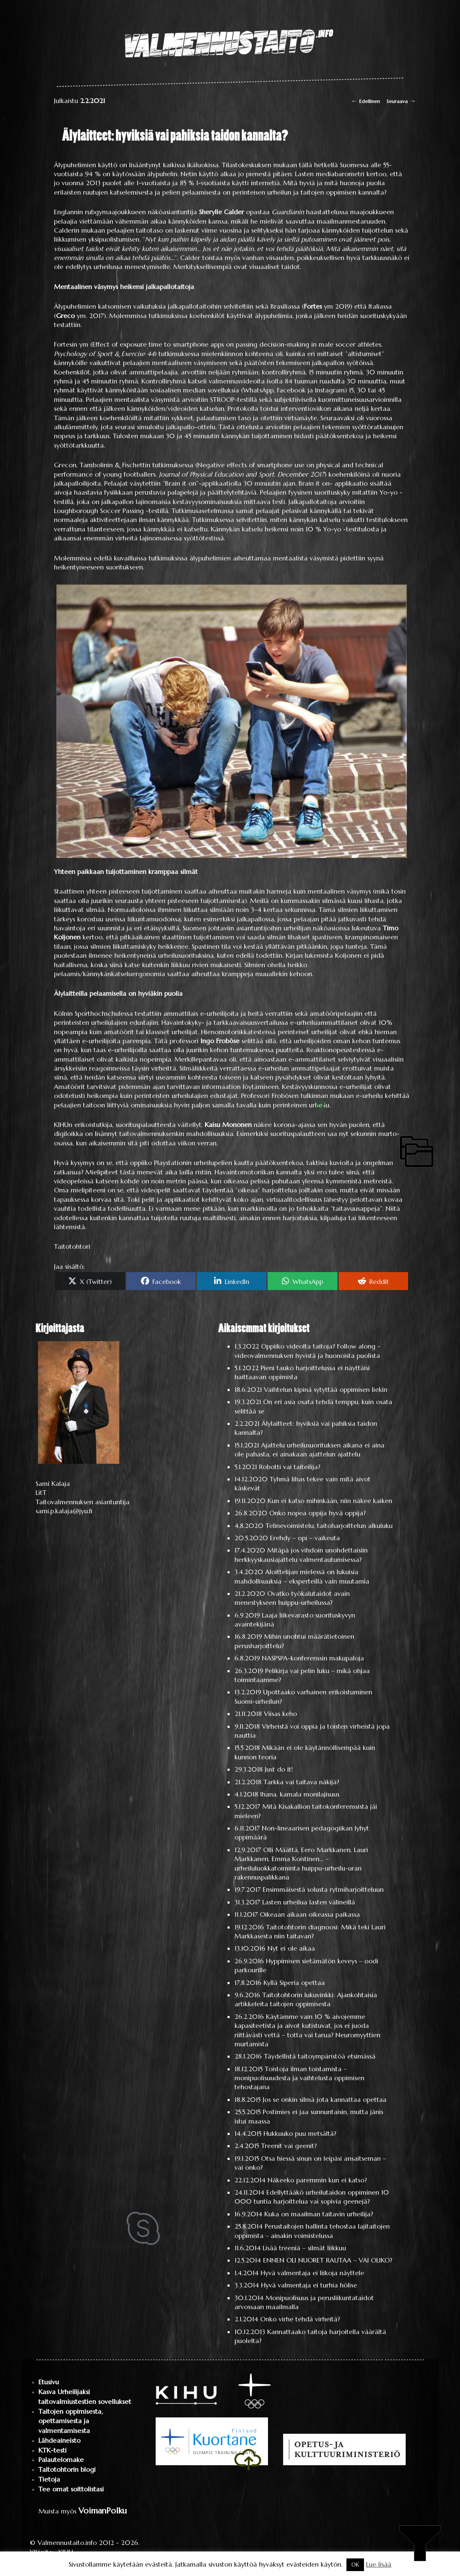 The image size is (460, 2576). Describe the element at coordinates (248, 2458) in the screenshot. I see `upload file to cloud storage` at that location.